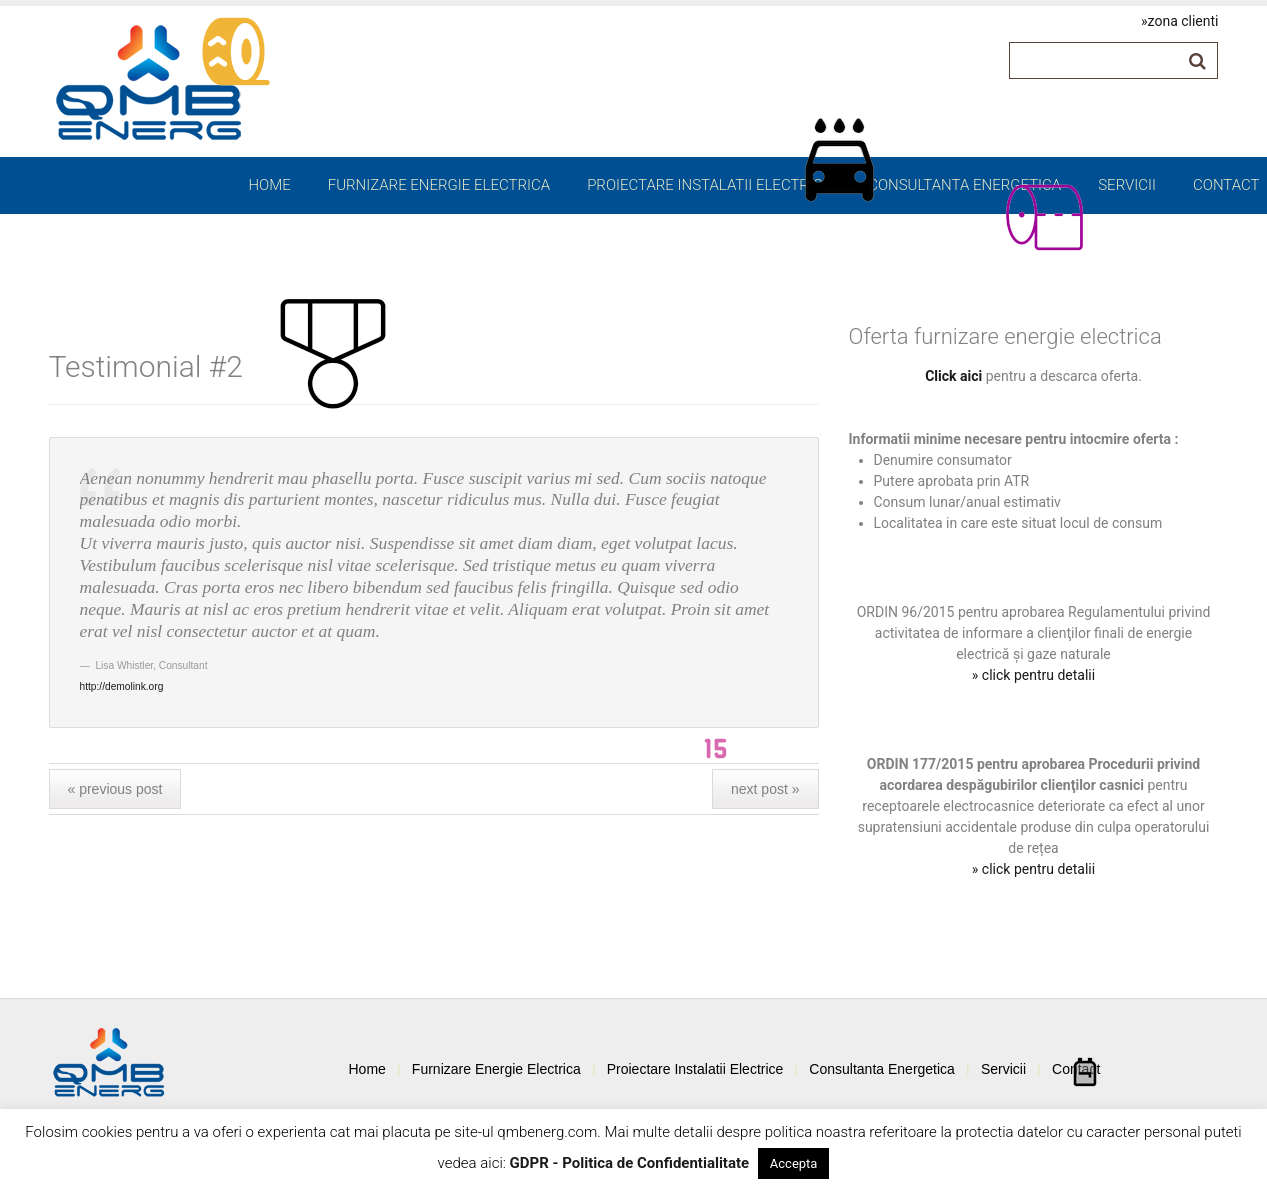 The height and width of the screenshot is (1191, 1267). I want to click on bathroom or restroom location indicator, so click(1044, 217).